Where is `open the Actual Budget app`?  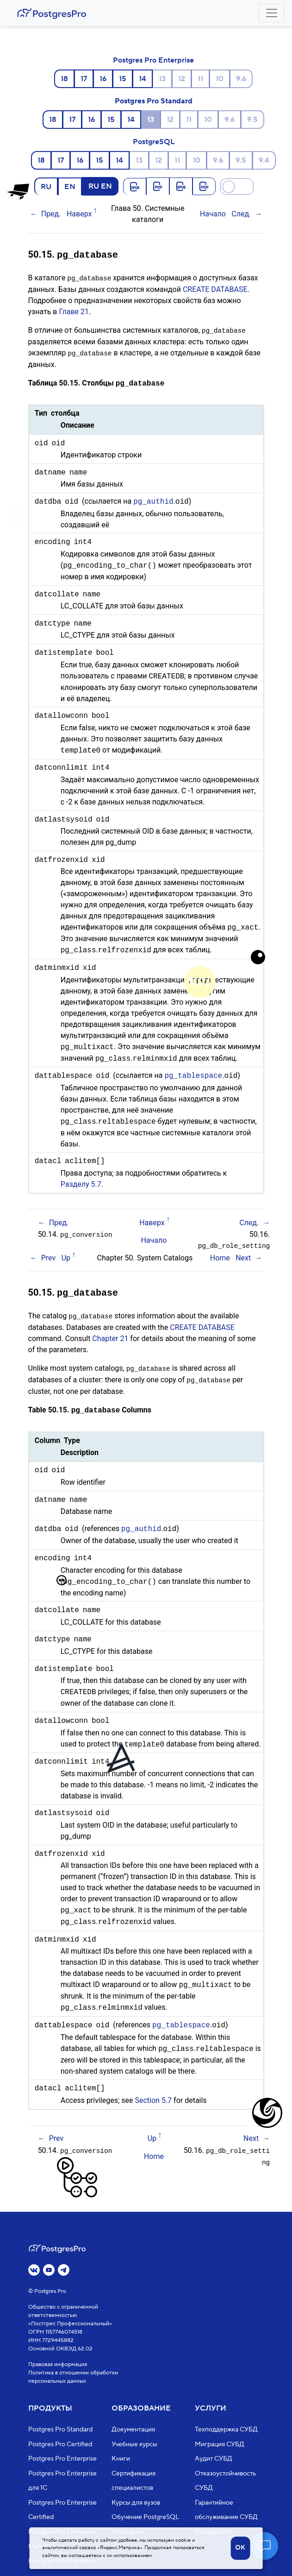 open the Actual Budget app is located at coordinates (121, 1758).